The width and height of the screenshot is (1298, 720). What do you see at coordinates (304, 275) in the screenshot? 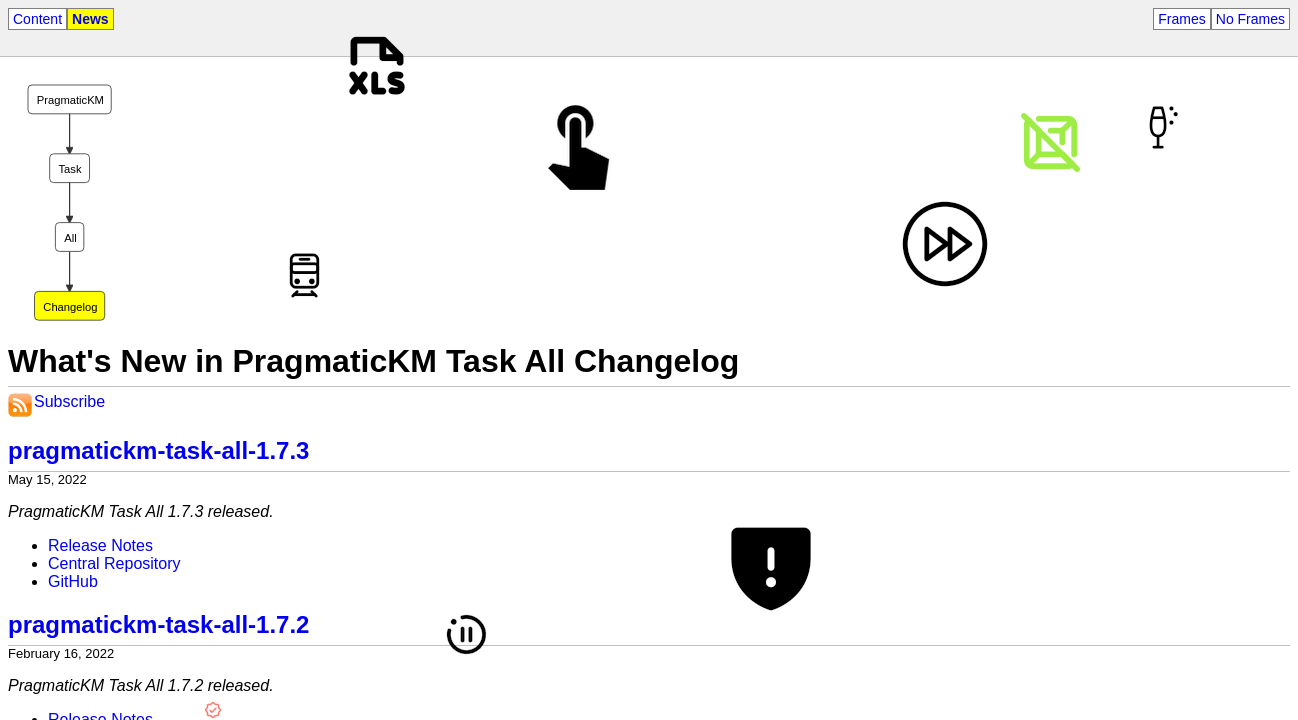
I see `view subway or metro transit options` at bounding box center [304, 275].